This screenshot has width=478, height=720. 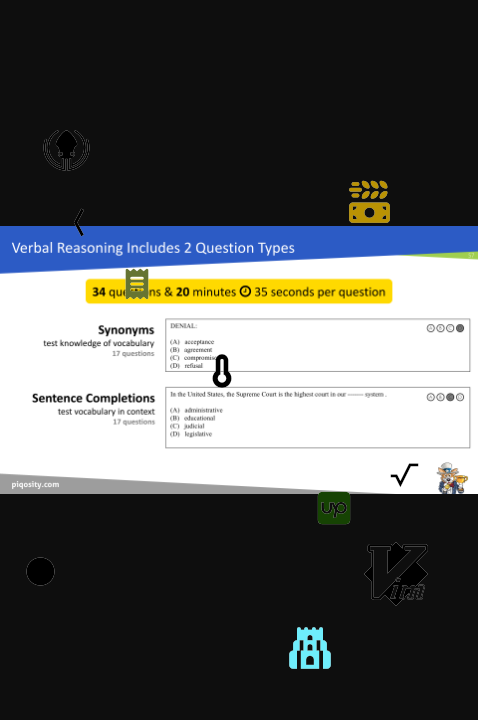 What do you see at coordinates (79, 222) in the screenshot?
I see `go back to the previous screen` at bounding box center [79, 222].